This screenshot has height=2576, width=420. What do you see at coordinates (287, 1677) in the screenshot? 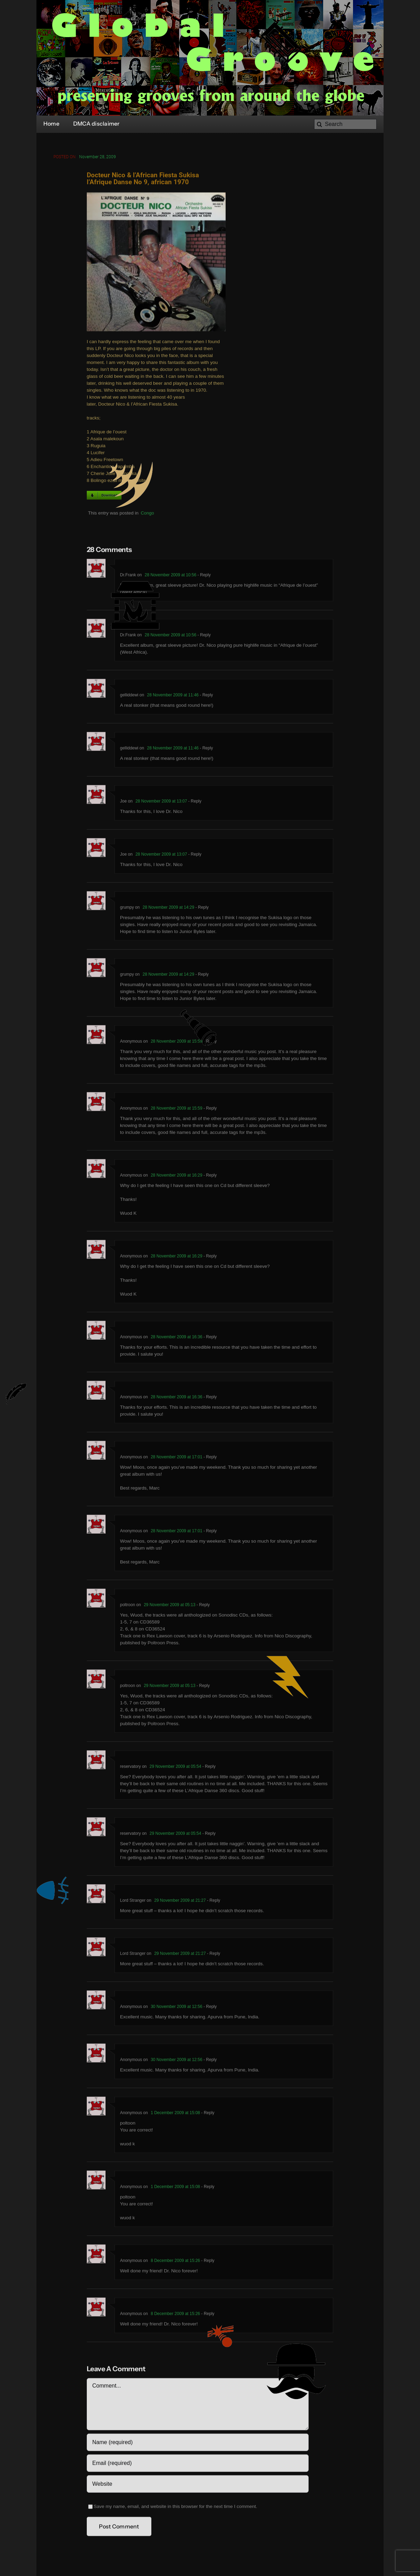
I see `activate power boost or turbo mode` at bounding box center [287, 1677].